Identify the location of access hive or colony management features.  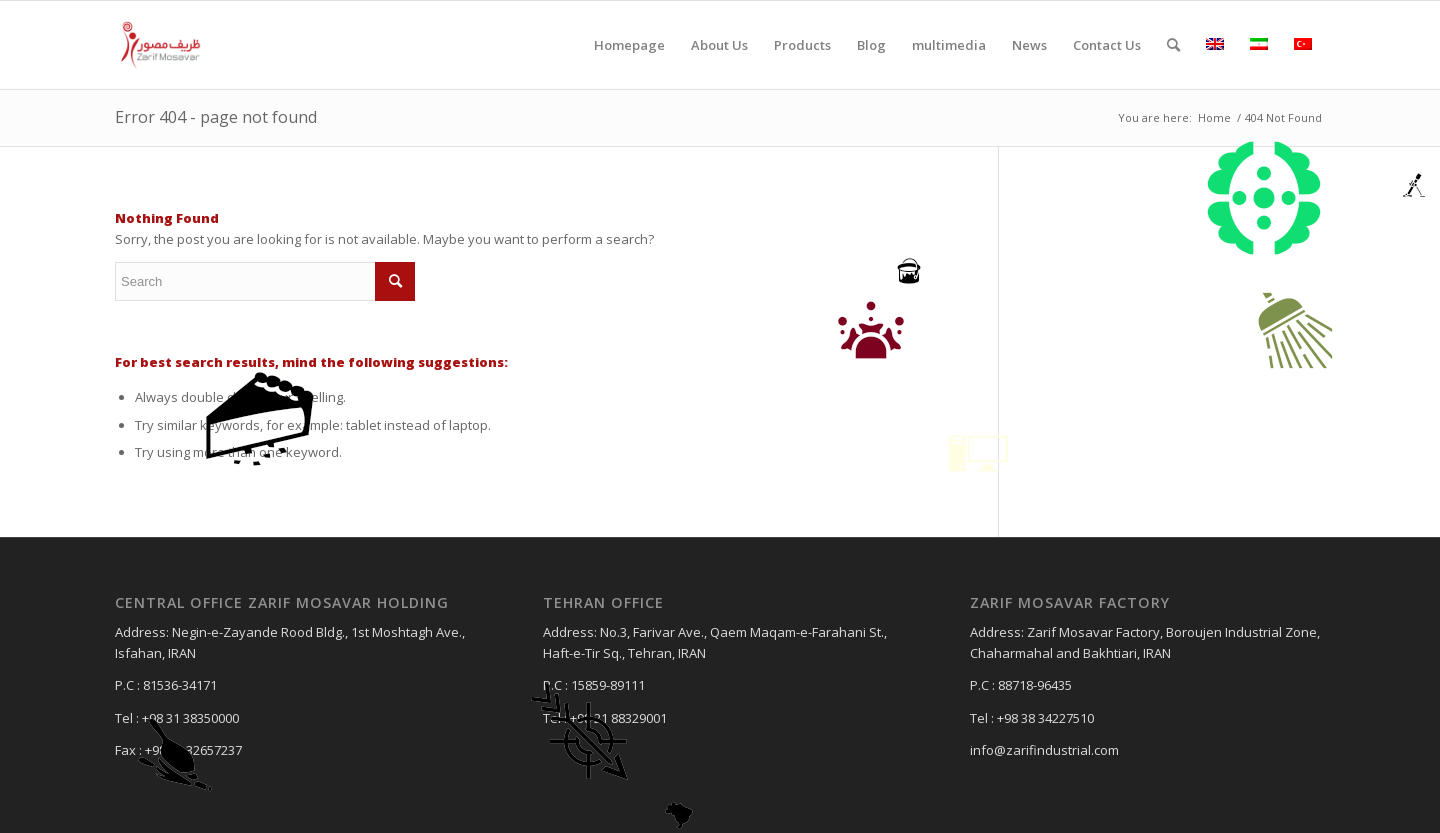
(1264, 198).